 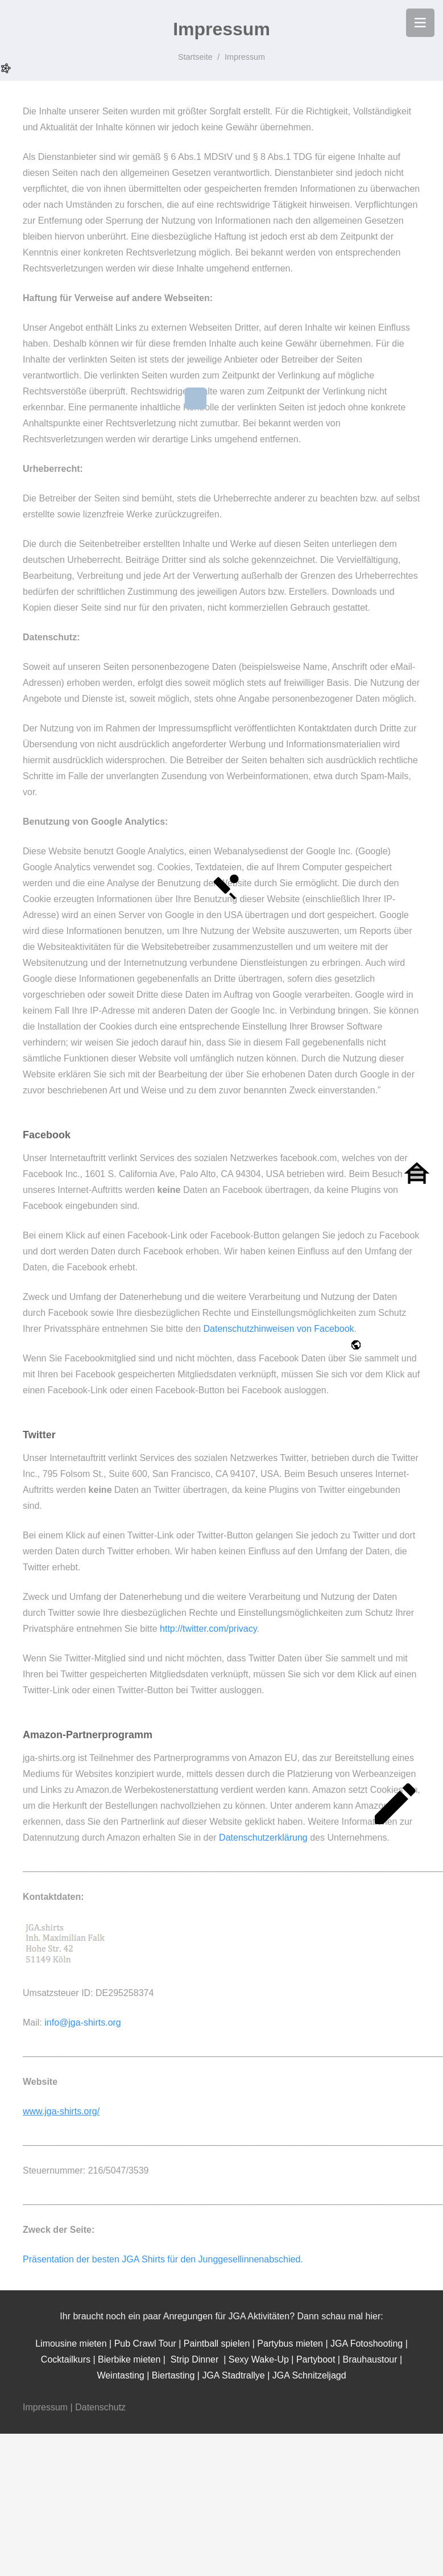 What do you see at coordinates (196, 398) in the screenshot?
I see `stop media playback` at bounding box center [196, 398].